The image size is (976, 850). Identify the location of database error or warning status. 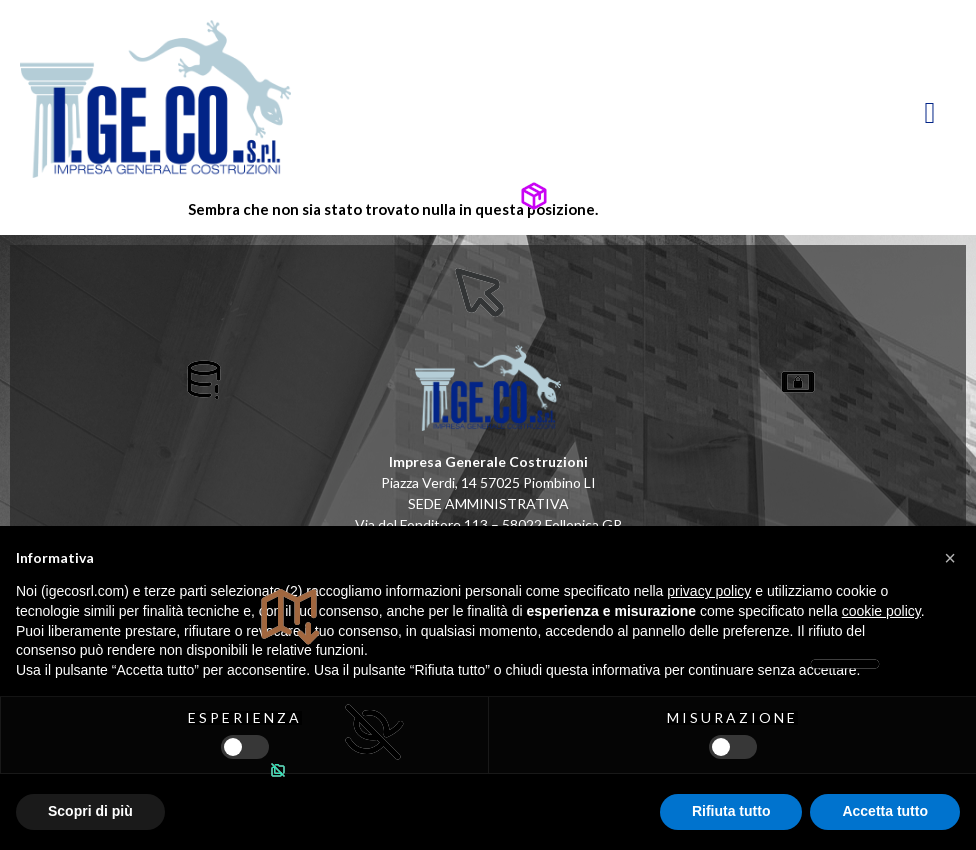
(204, 379).